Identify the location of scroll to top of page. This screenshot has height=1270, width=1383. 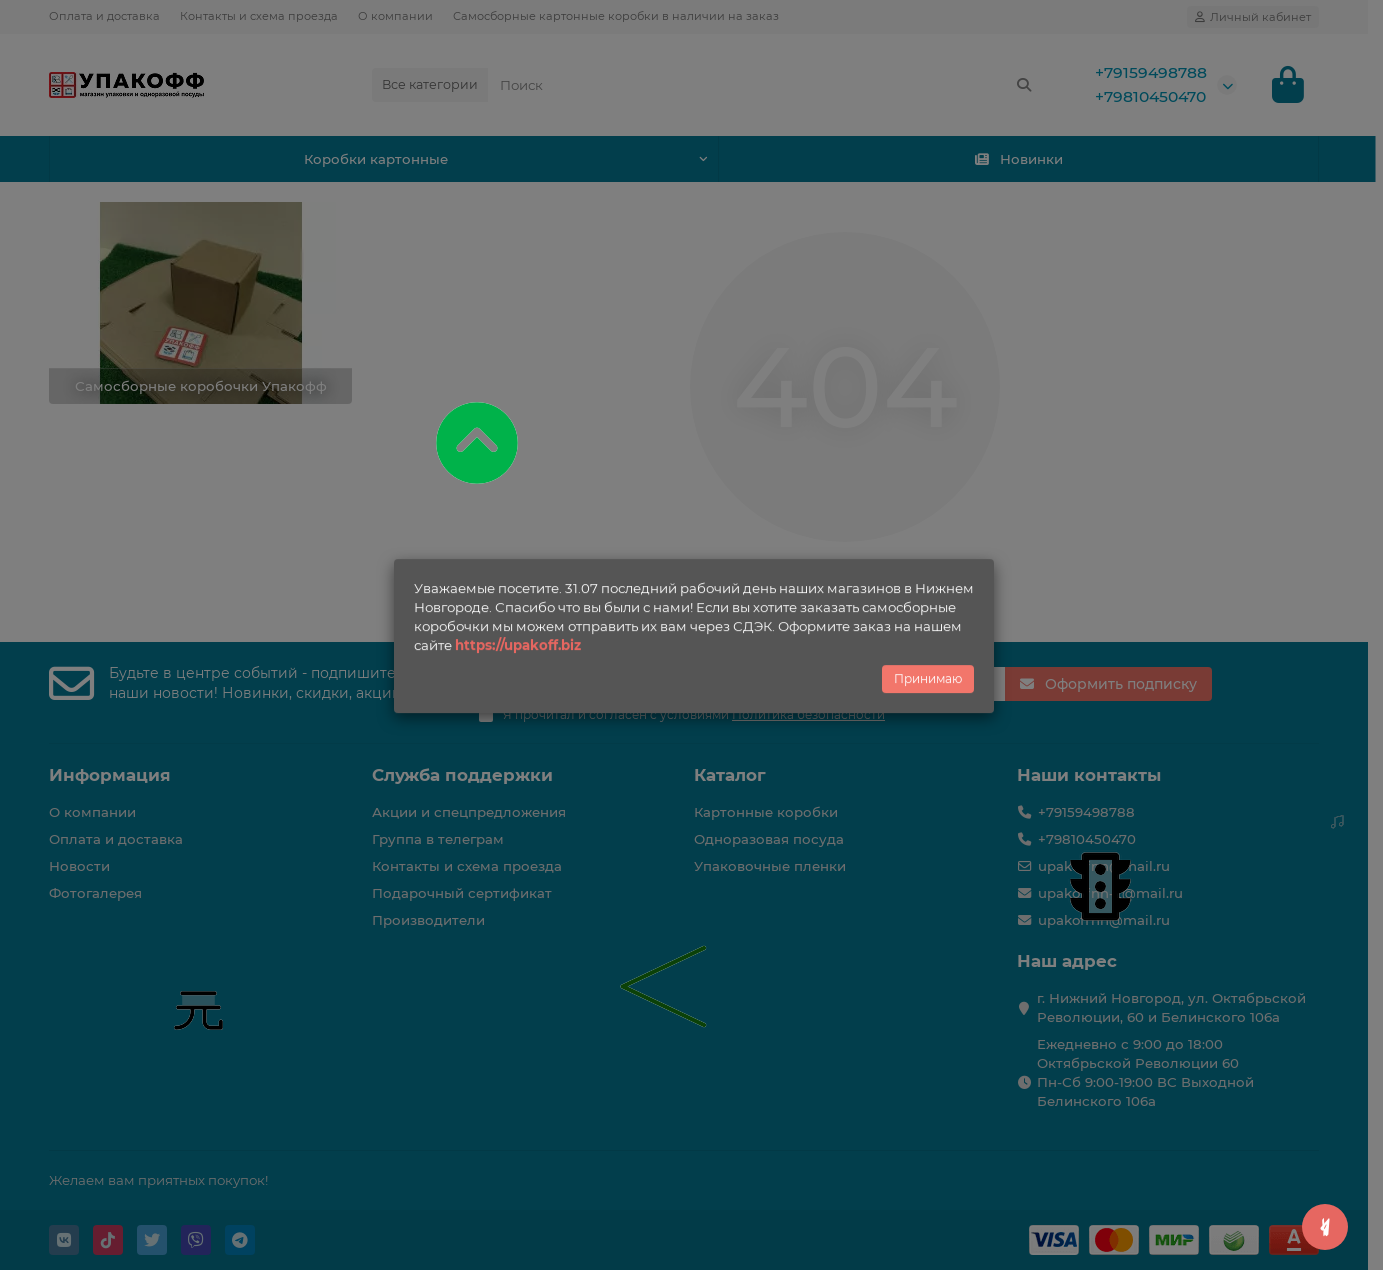
(477, 443).